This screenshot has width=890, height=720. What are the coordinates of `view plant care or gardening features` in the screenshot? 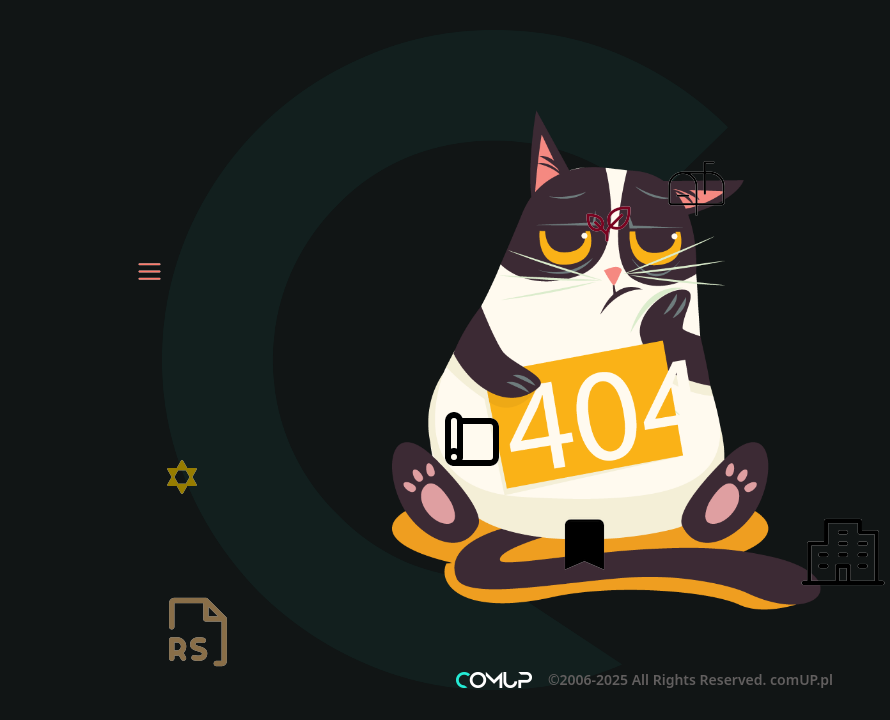 It's located at (608, 222).